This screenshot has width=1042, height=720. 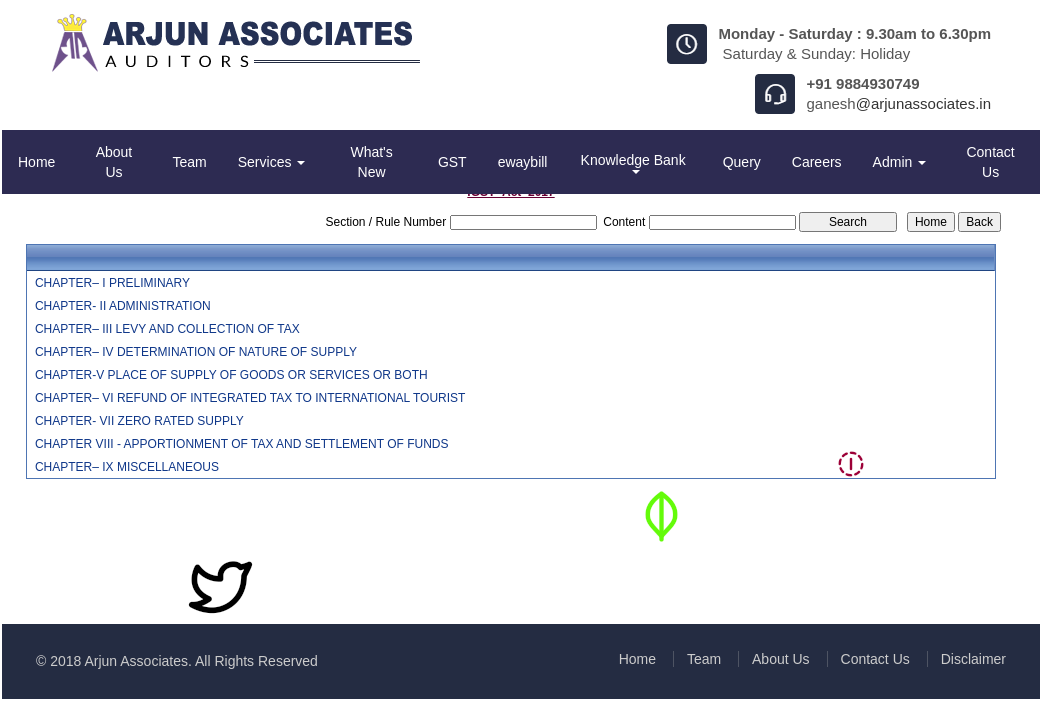 What do you see at coordinates (220, 587) in the screenshot?
I see `share to twitter` at bounding box center [220, 587].